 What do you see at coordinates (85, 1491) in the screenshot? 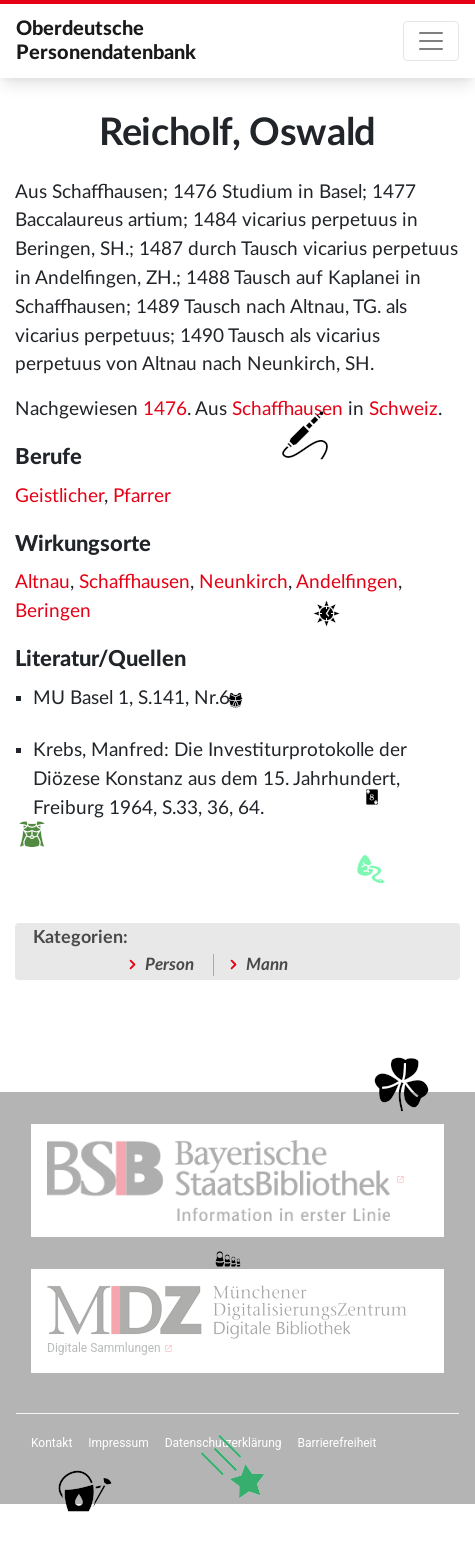
I see `water plants or crops in a gardening game` at bounding box center [85, 1491].